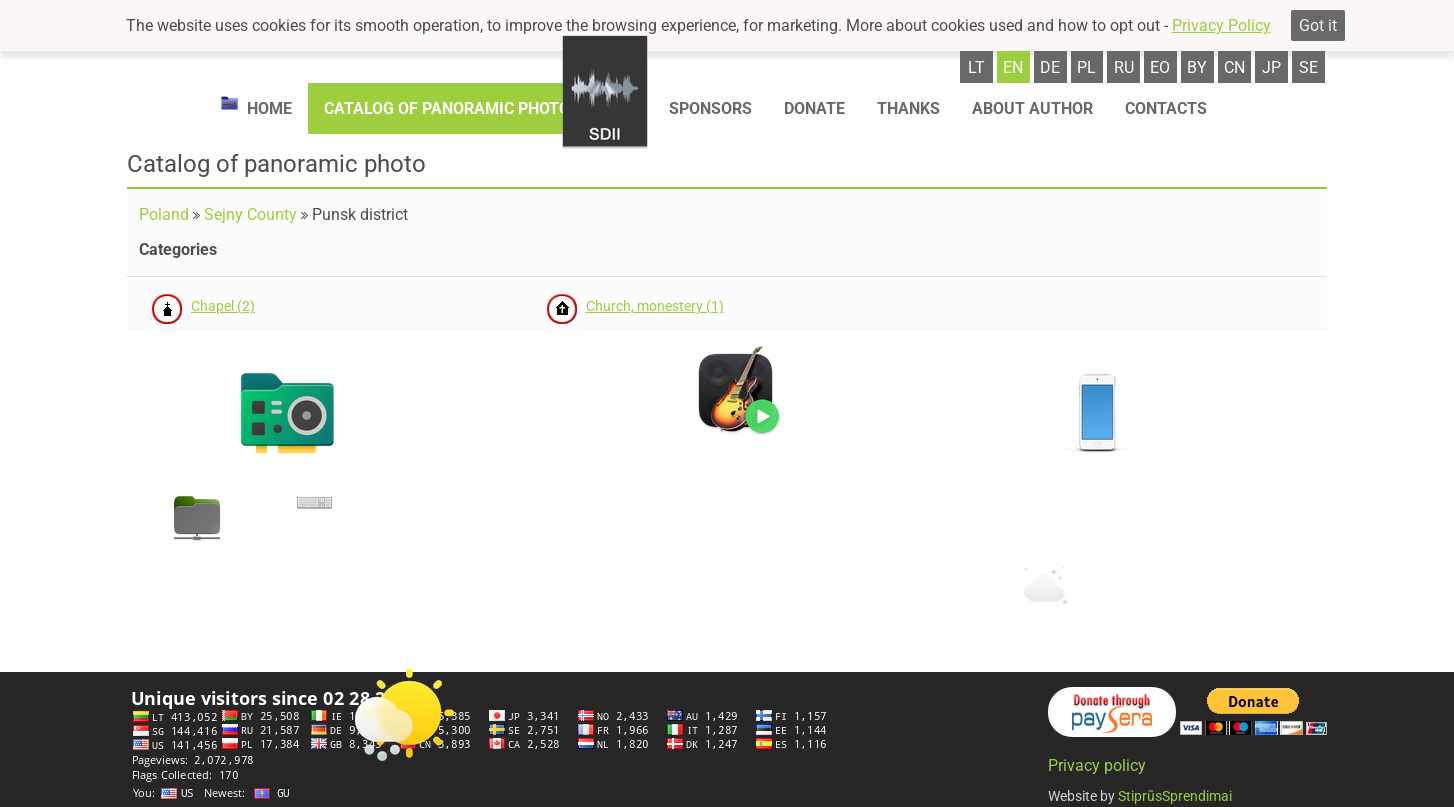 The height and width of the screenshot is (807, 1454). What do you see at coordinates (1045, 586) in the screenshot?
I see `indicates overcast or cloudy conditions at night` at bounding box center [1045, 586].